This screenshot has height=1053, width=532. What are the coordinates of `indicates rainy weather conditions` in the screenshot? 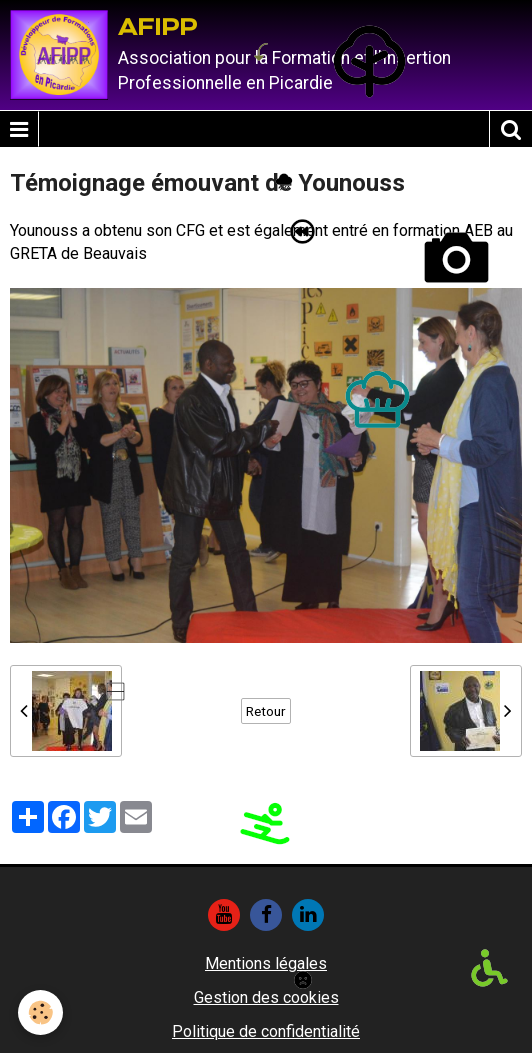 It's located at (284, 182).